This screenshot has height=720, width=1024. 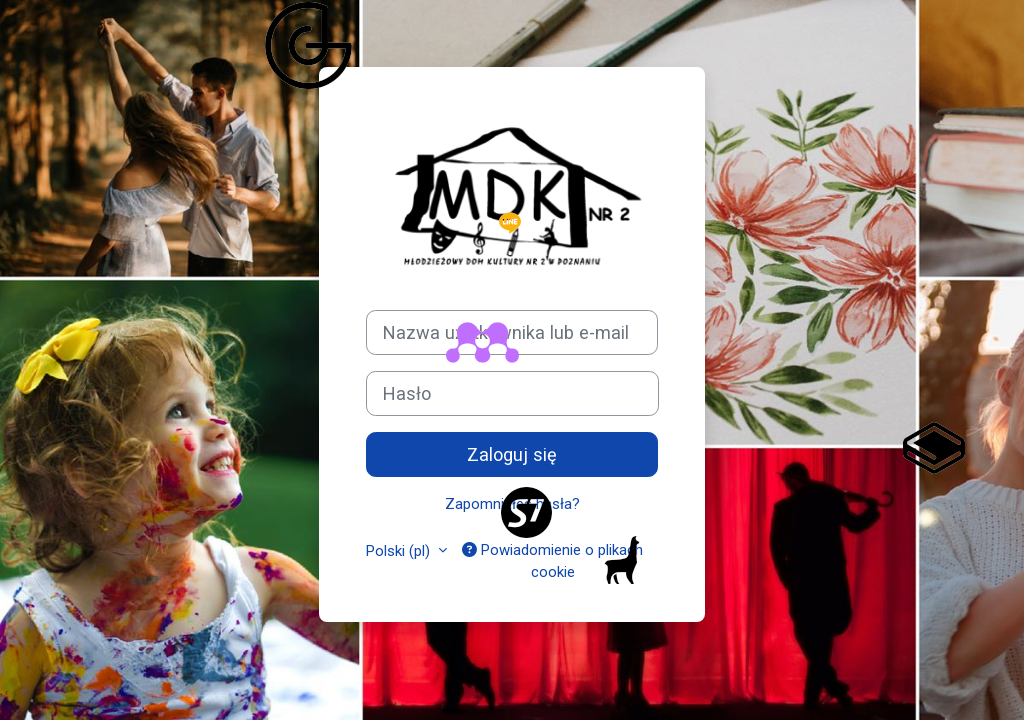 What do you see at coordinates (526, 512) in the screenshot?
I see `s7 airlines logo` at bounding box center [526, 512].